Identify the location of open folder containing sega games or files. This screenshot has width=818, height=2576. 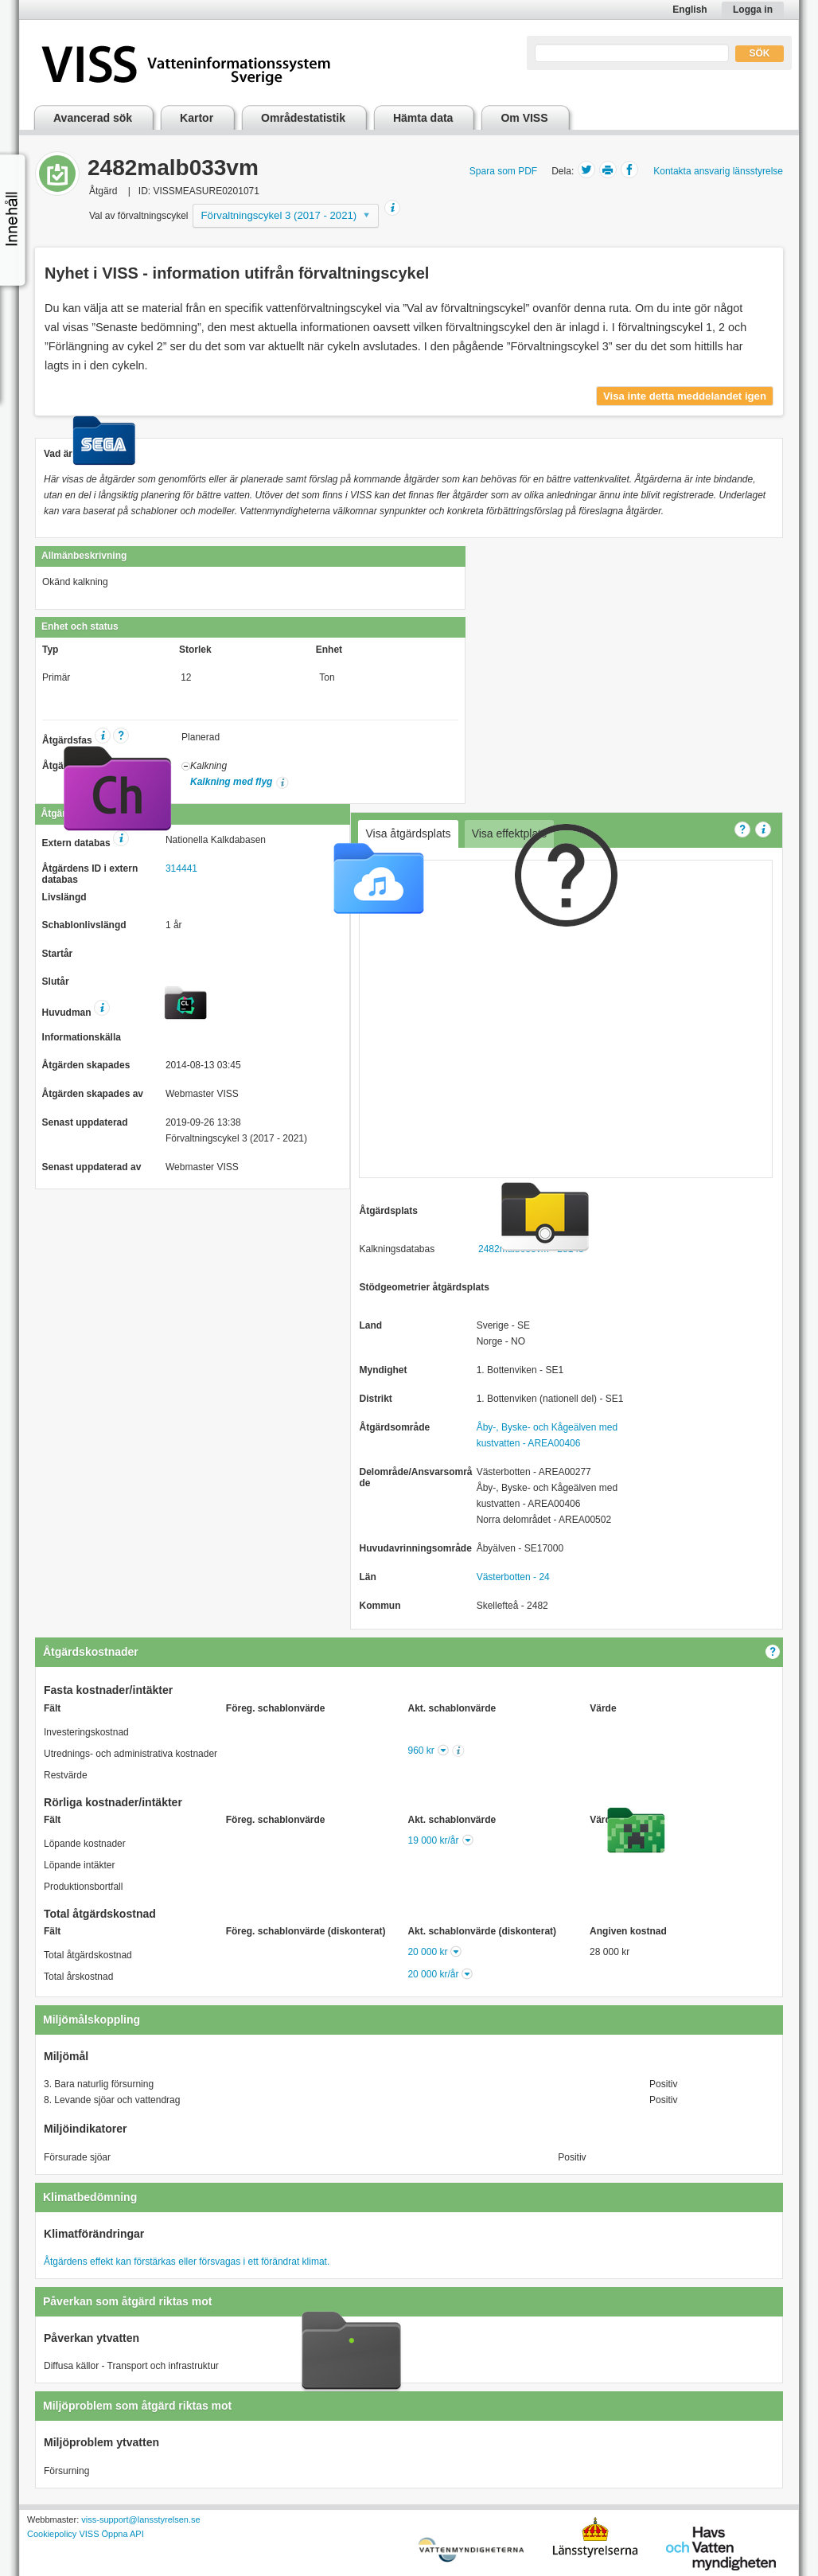
(103, 442).